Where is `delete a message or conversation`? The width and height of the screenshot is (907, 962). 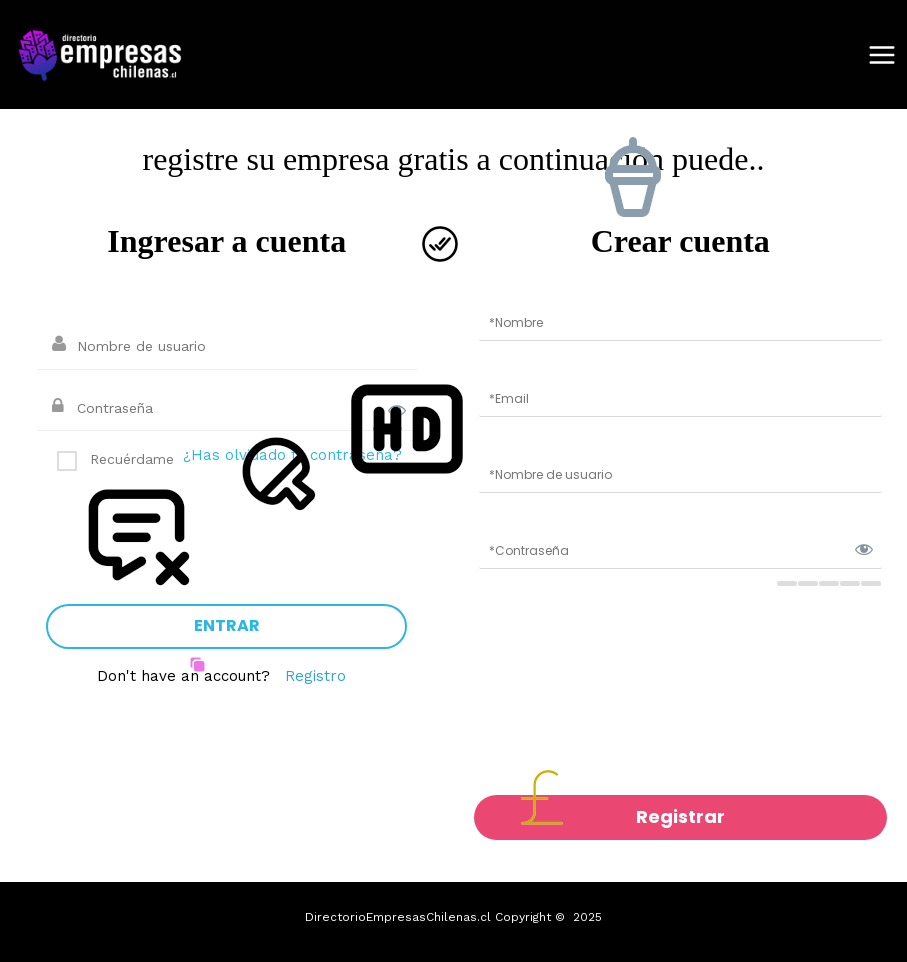
delete a message or conversation is located at coordinates (136, 532).